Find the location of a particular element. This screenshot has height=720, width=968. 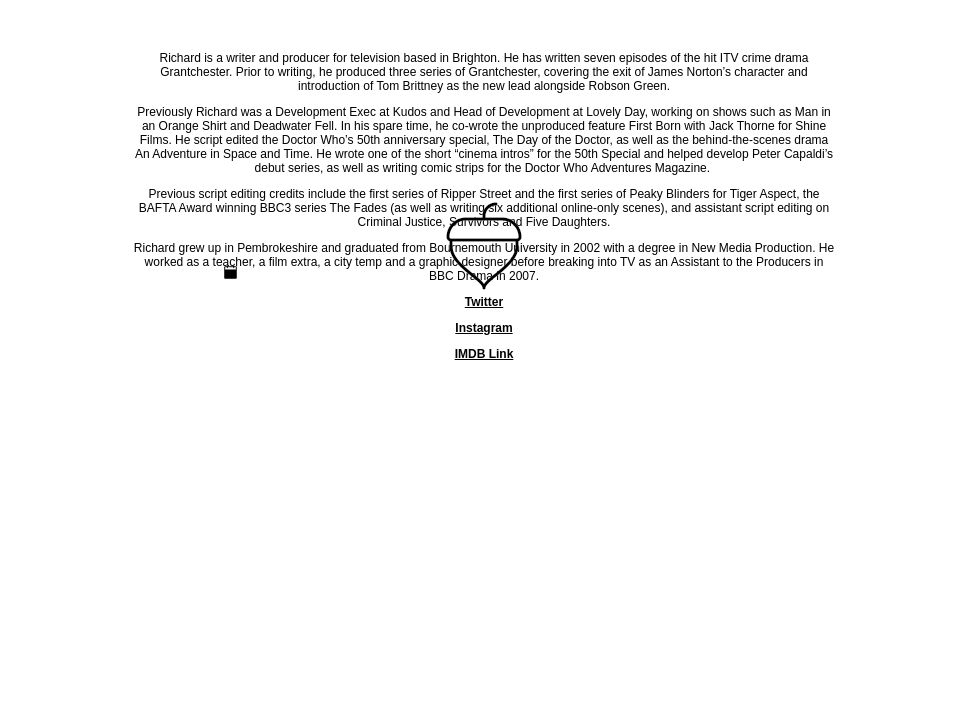

view calendar or schedule is located at coordinates (230, 272).